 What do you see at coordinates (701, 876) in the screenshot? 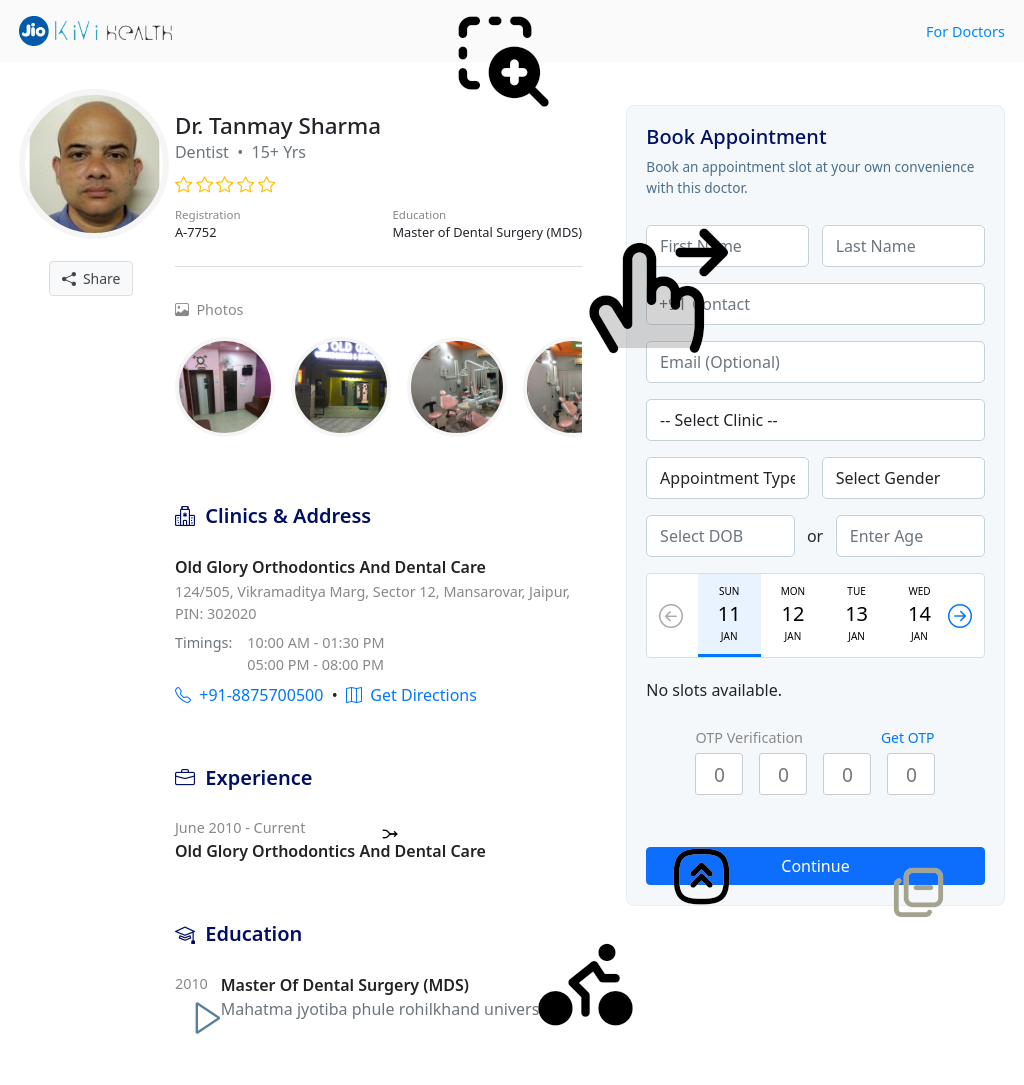
I see `scroll to top of page` at bounding box center [701, 876].